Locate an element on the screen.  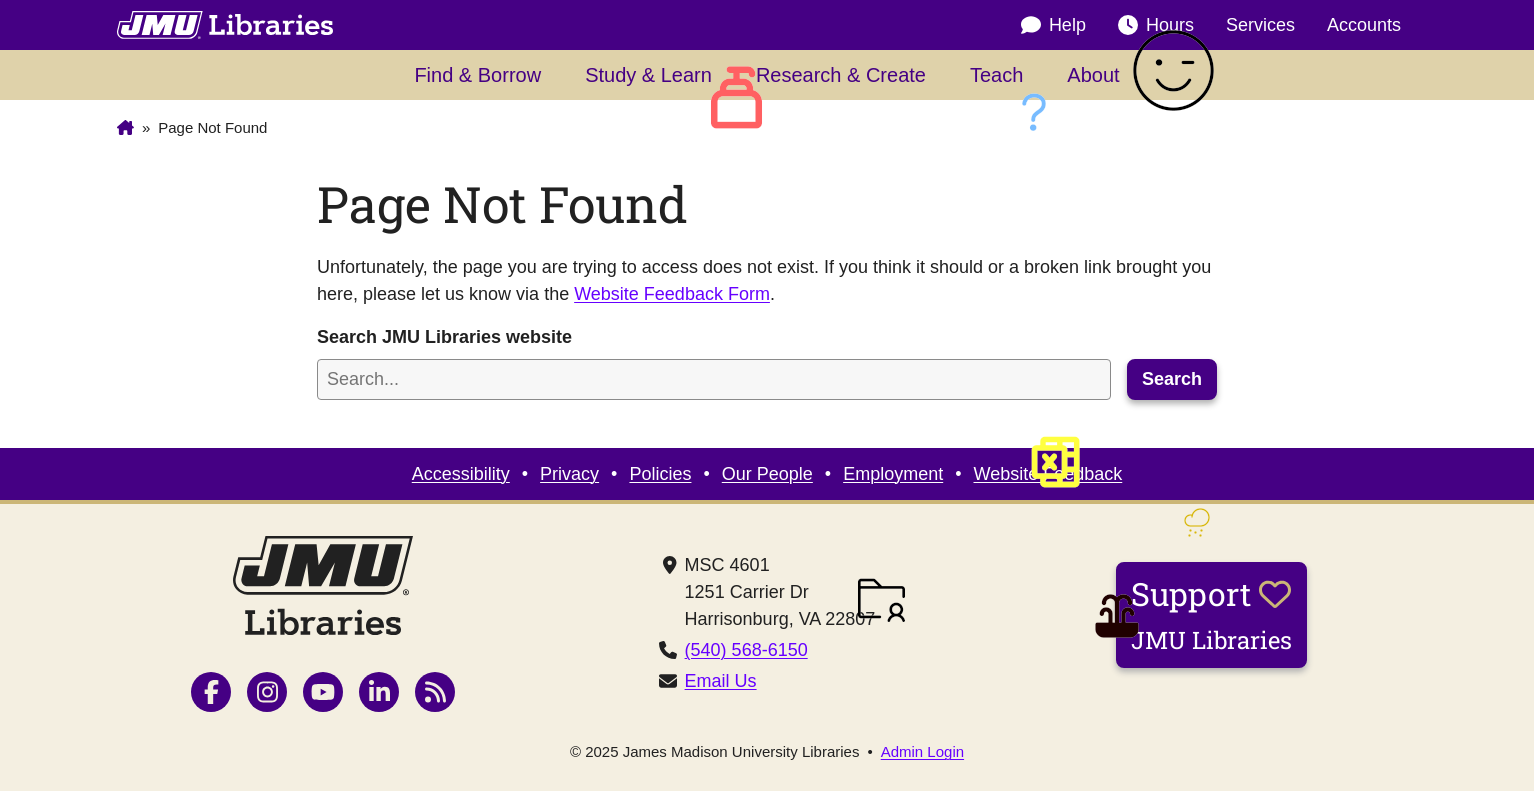
access help or support options is located at coordinates (1034, 113).